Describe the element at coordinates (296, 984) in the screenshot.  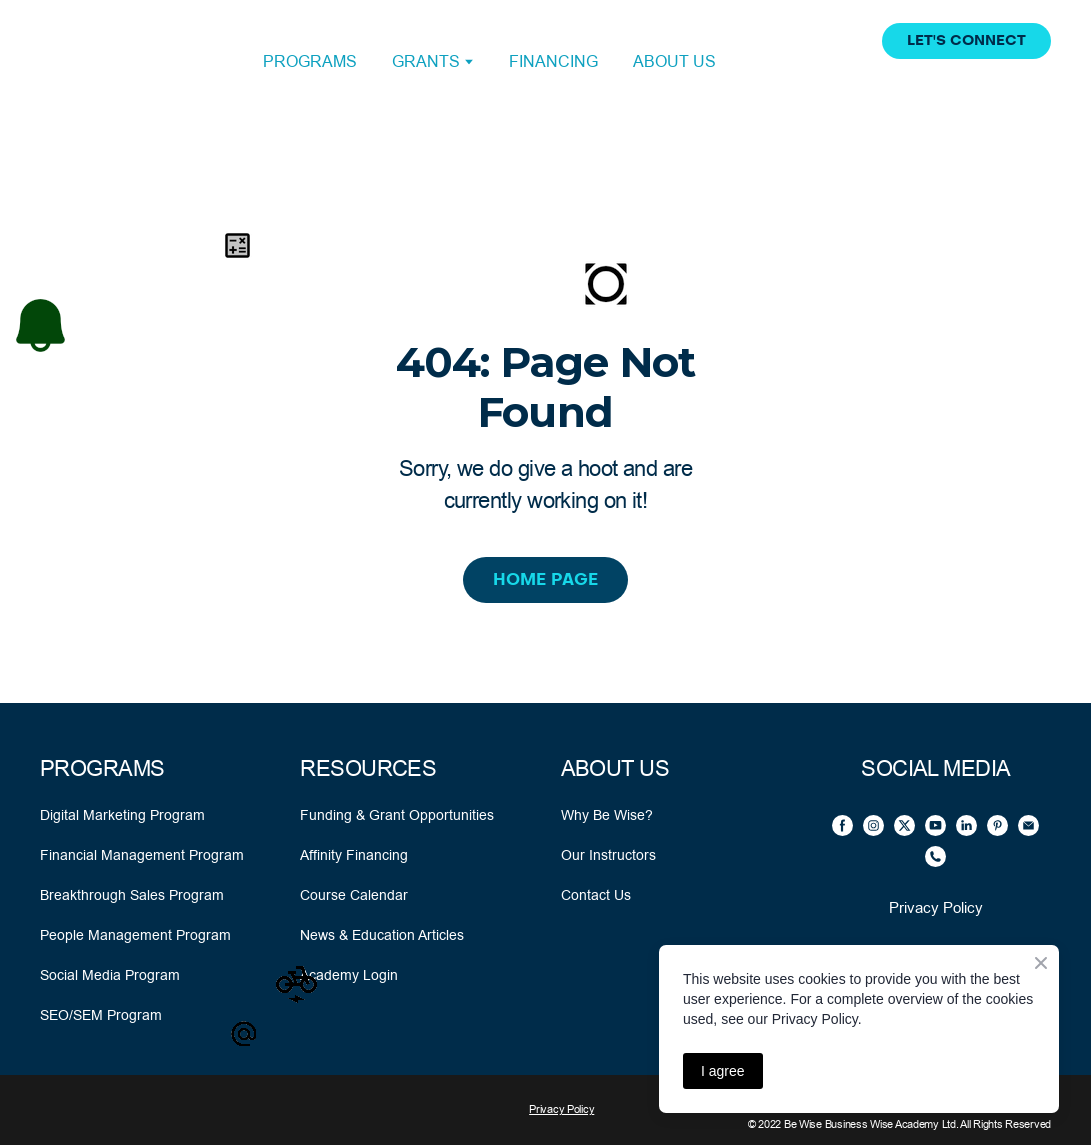
I see `find nearby electric bike rentals` at that location.